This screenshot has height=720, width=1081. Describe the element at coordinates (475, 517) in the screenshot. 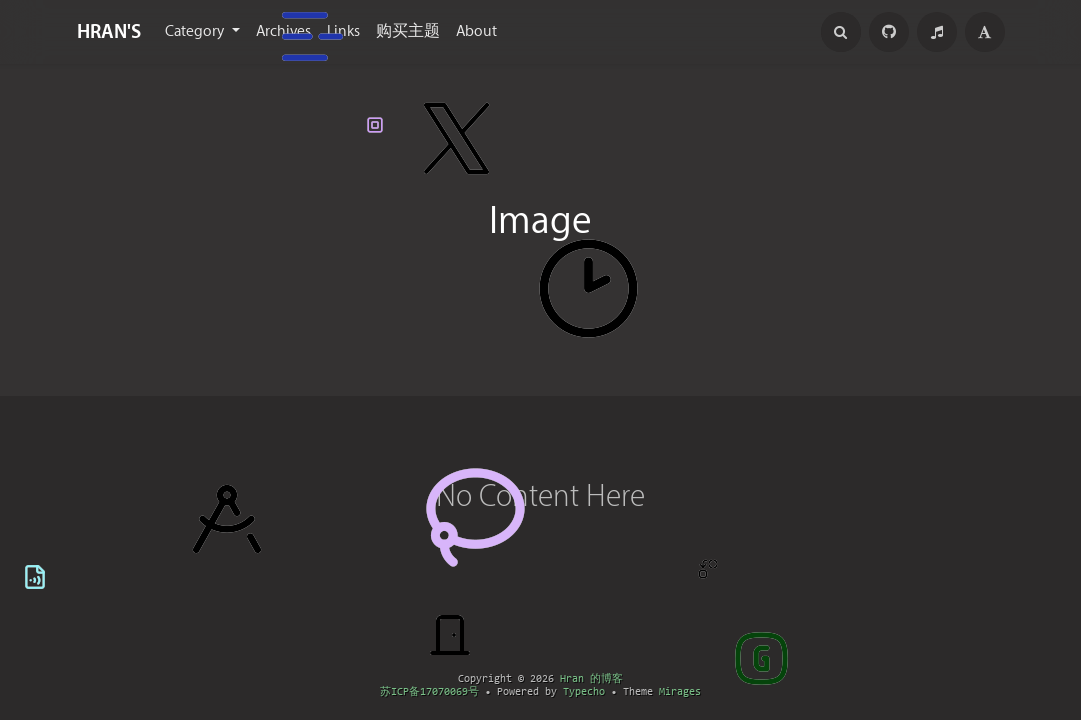

I see `select an irregular area with freehand drawing` at that location.